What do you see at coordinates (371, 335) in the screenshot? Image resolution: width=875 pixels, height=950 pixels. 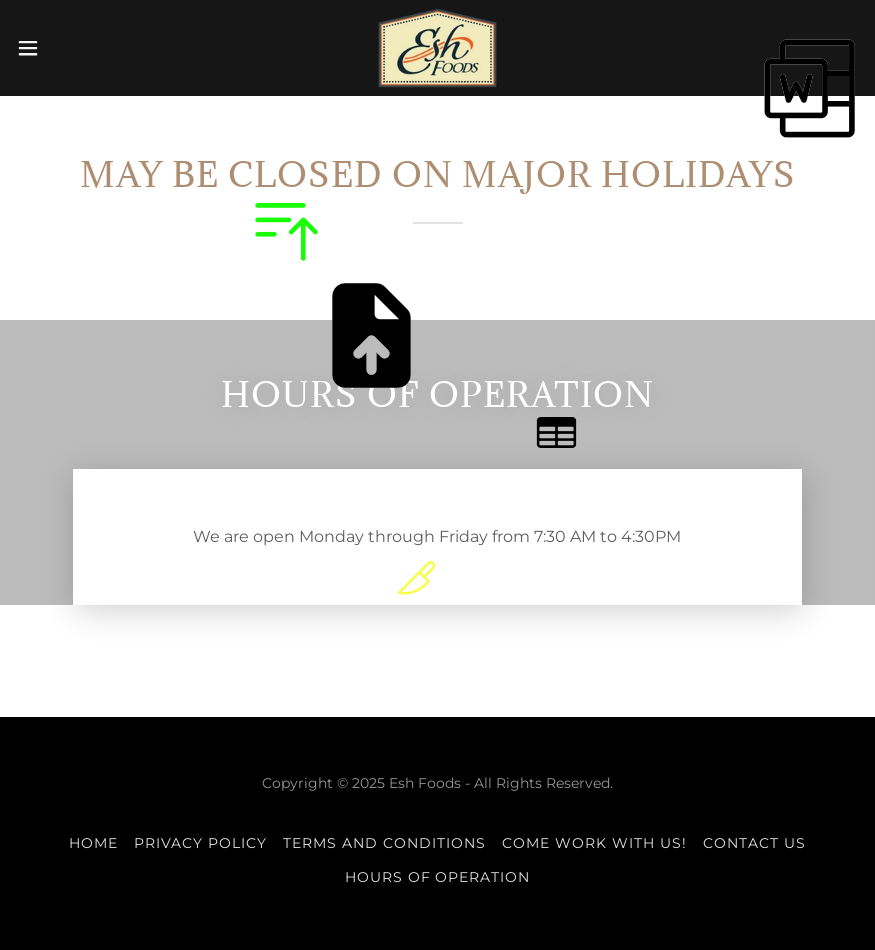 I see `upload a file` at bounding box center [371, 335].